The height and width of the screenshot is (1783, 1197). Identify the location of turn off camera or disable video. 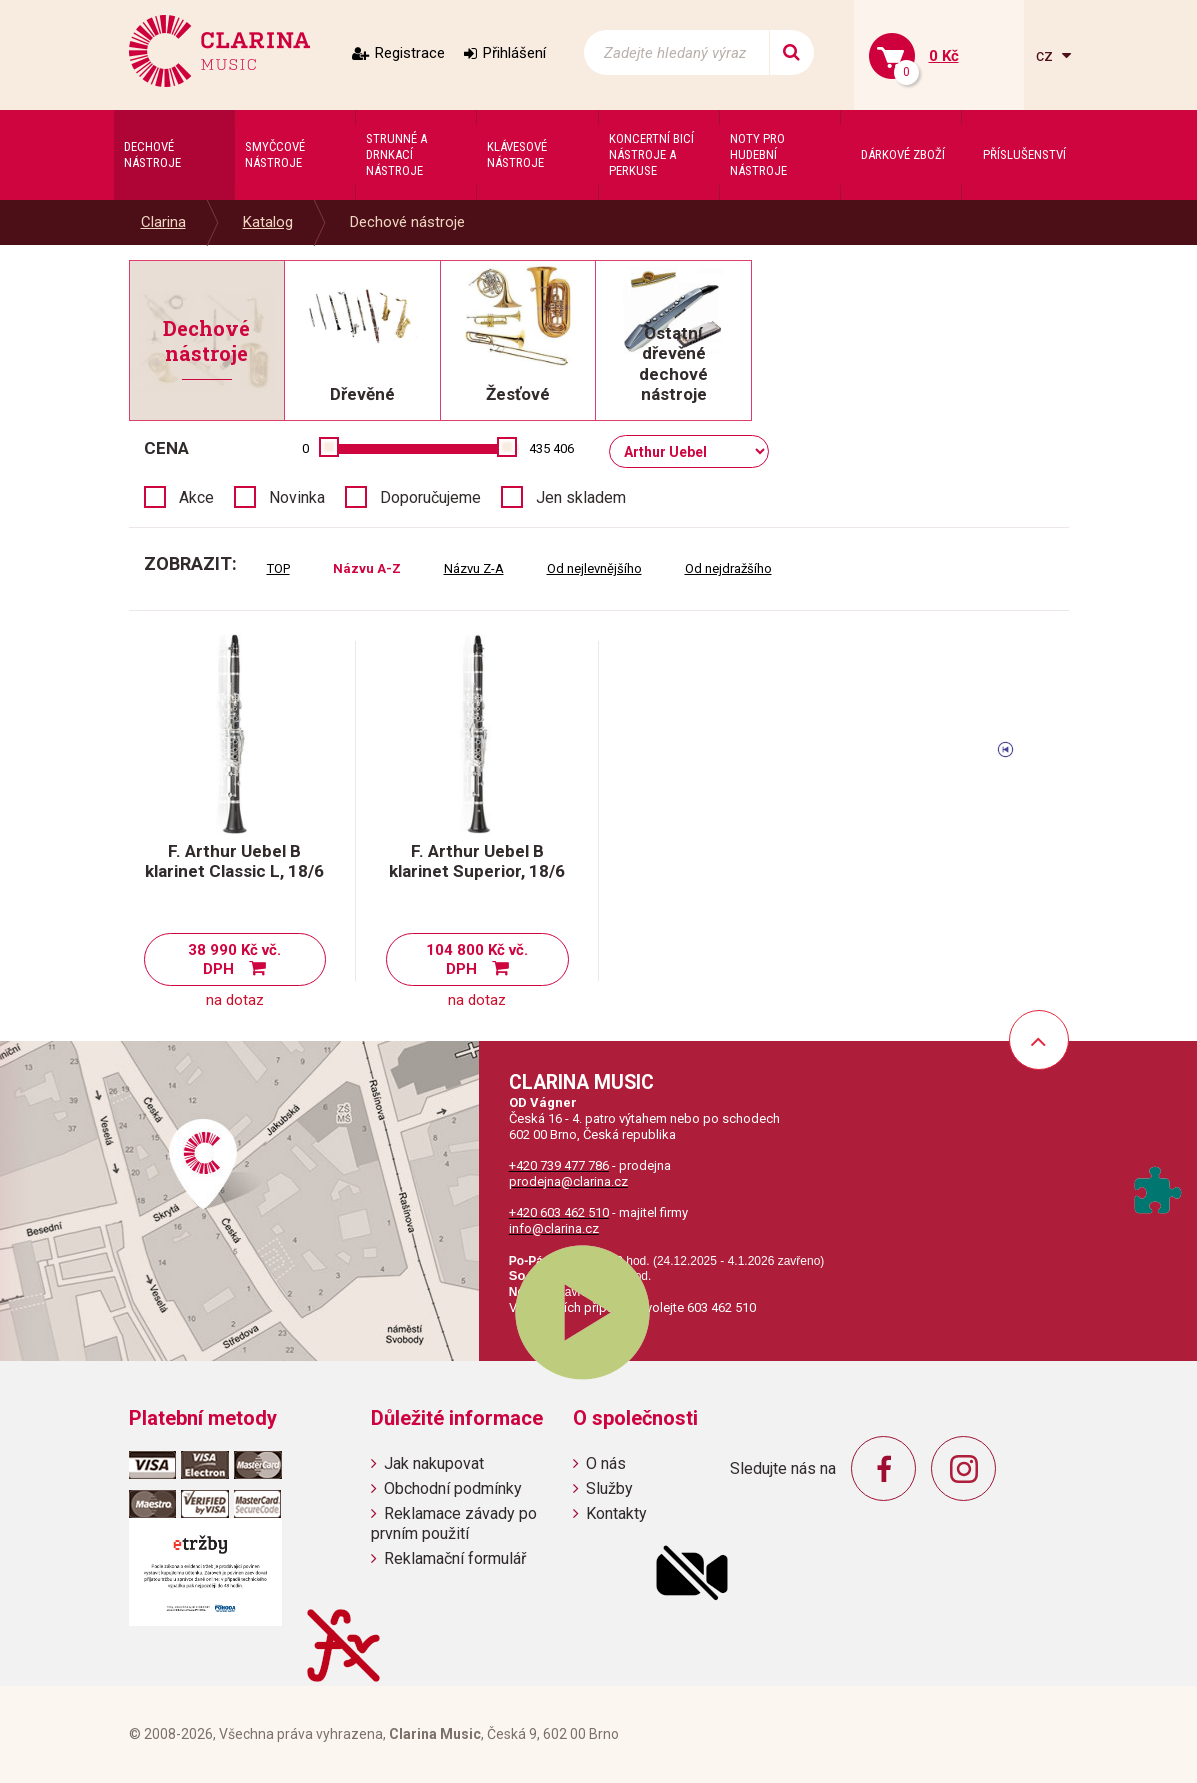
(692, 1574).